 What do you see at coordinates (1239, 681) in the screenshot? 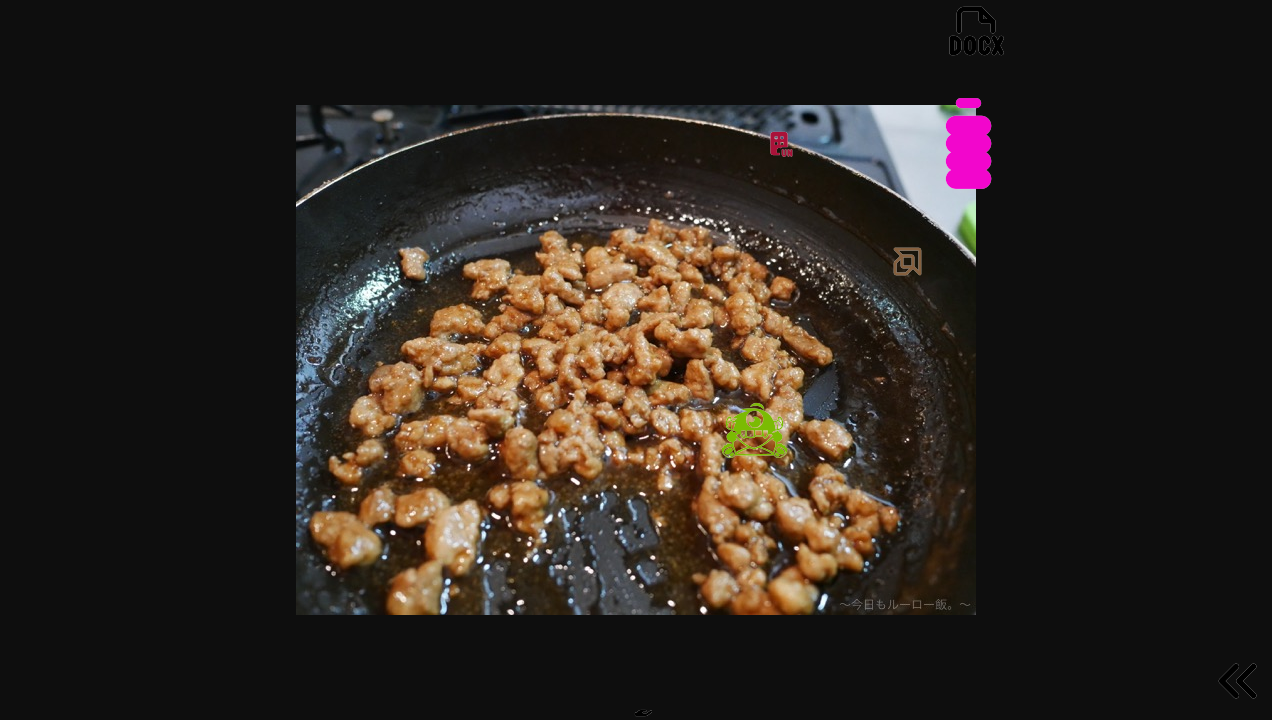
I see `go back to the beginning` at bounding box center [1239, 681].